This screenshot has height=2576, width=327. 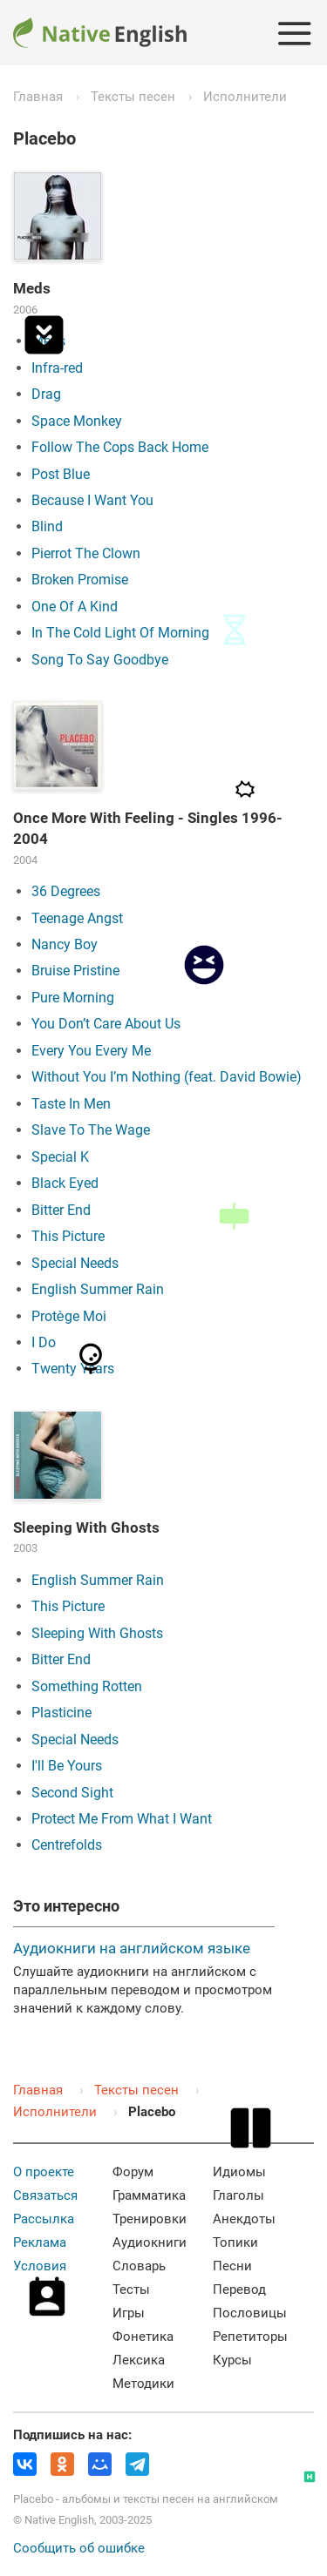 What do you see at coordinates (235, 630) in the screenshot?
I see `indicates a process is in progress` at bounding box center [235, 630].